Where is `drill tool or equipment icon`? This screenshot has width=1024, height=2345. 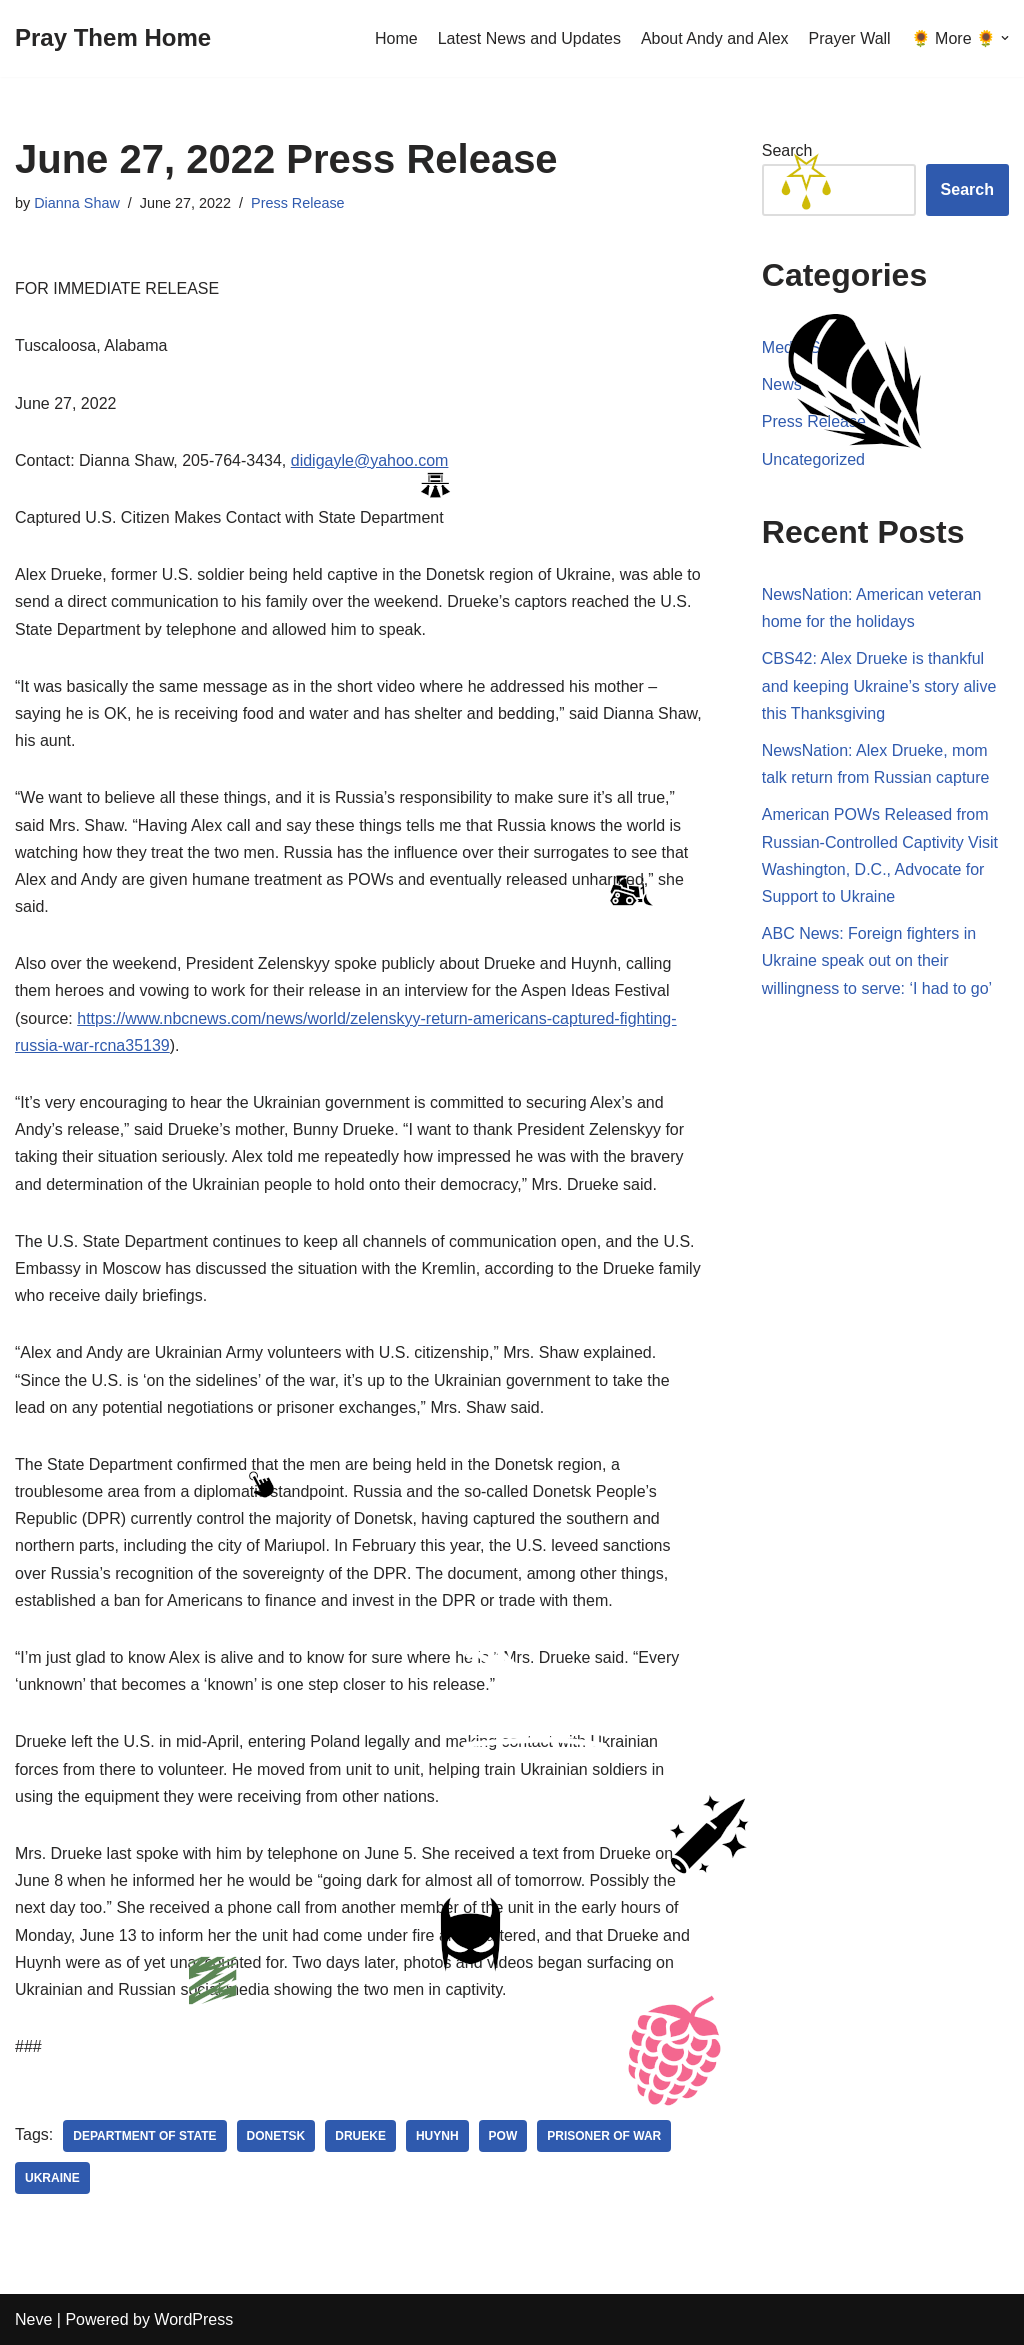 drill tool or equipment icon is located at coordinates (854, 381).